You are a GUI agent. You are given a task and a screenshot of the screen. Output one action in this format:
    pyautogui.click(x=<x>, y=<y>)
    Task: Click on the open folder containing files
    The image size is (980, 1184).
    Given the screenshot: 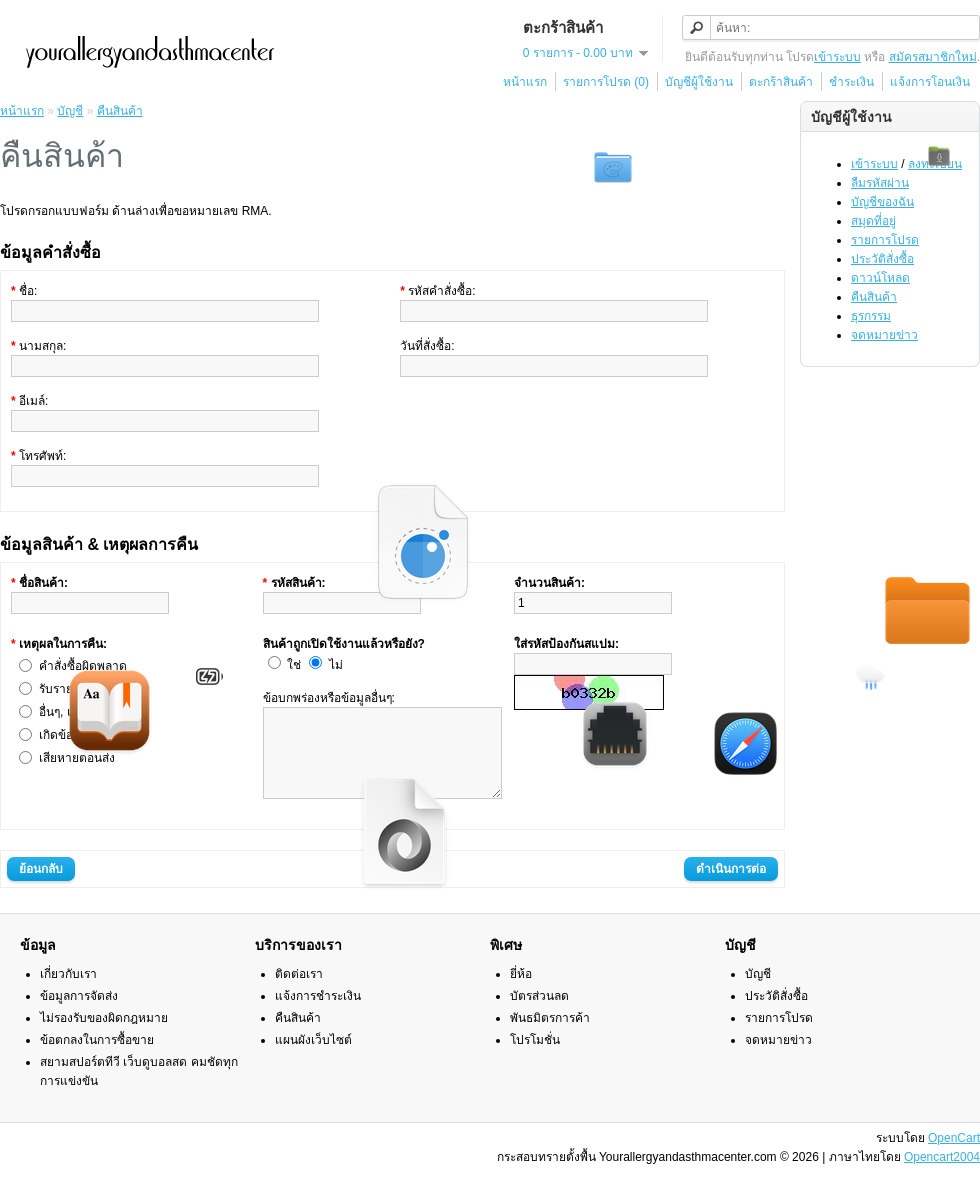 What is the action you would take?
    pyautogui.click(x=927, y=610)
    